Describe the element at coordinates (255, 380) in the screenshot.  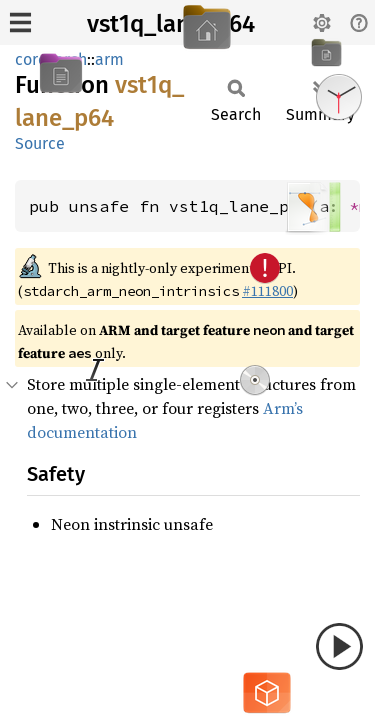
I see `access DVD drive or optical disc` at that location.